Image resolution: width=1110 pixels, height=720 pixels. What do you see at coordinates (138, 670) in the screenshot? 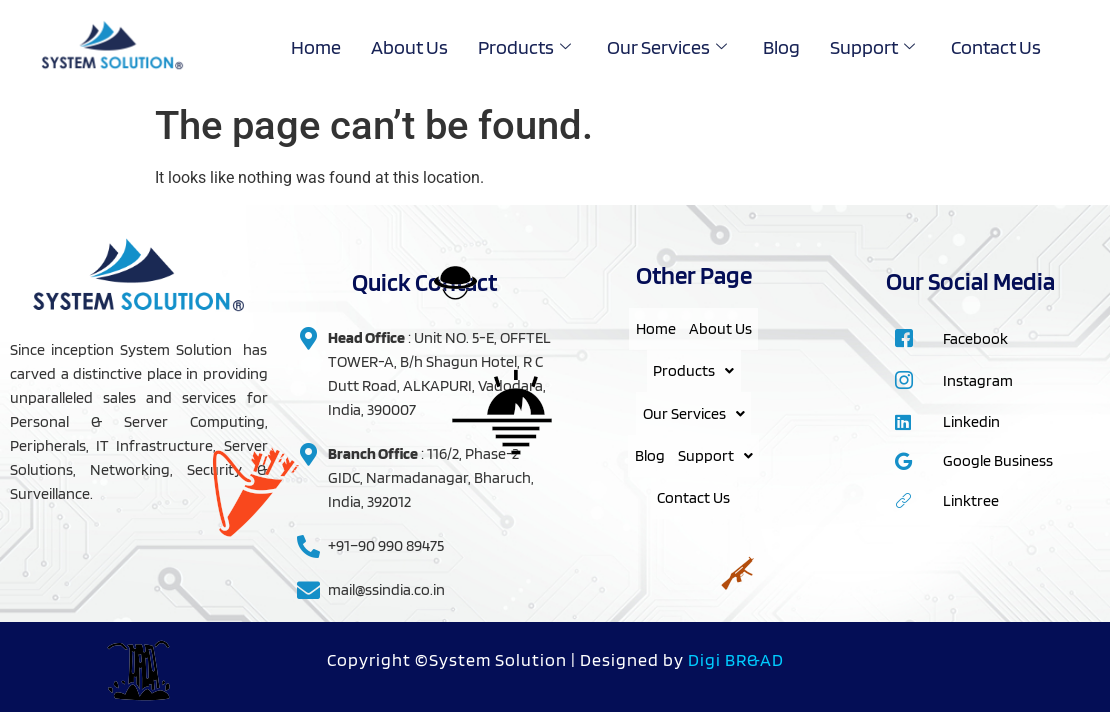
I see `view waterfall location or landmark` at bounding box center [138, 670].